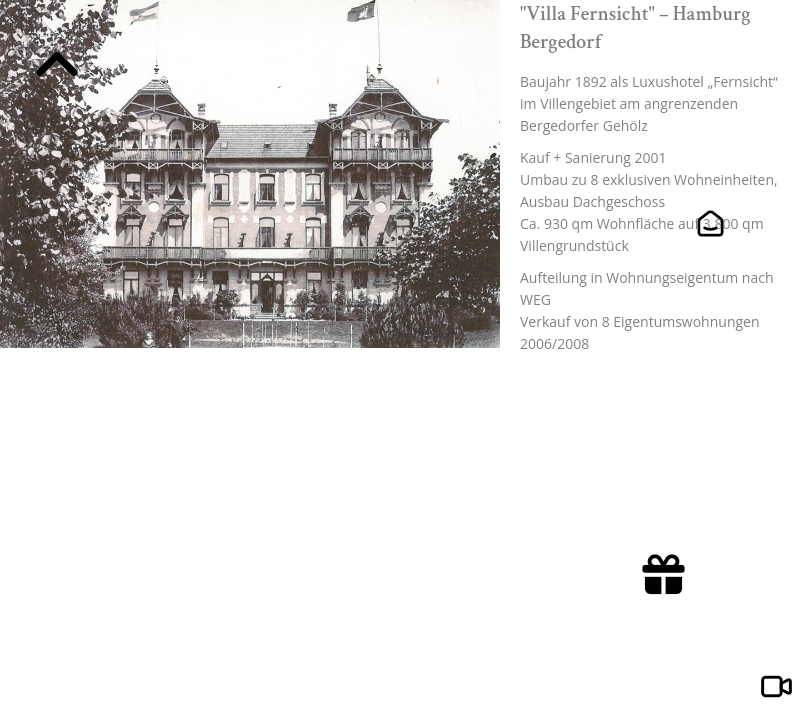  Describe the element at coordinates (776, 686) in the screenshot. I see `start a video call` at that location.